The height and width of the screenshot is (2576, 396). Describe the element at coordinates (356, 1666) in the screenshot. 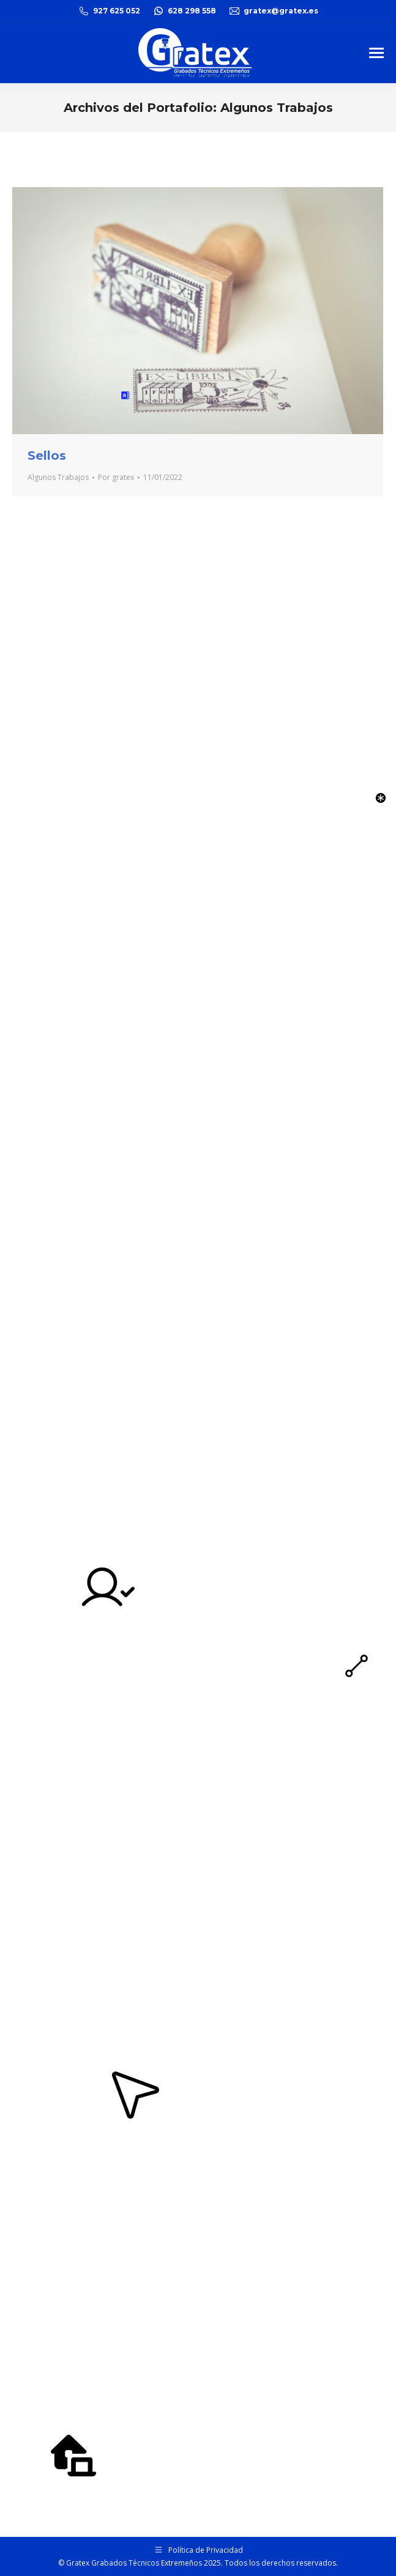

I see `draw a line between two points` at that location.